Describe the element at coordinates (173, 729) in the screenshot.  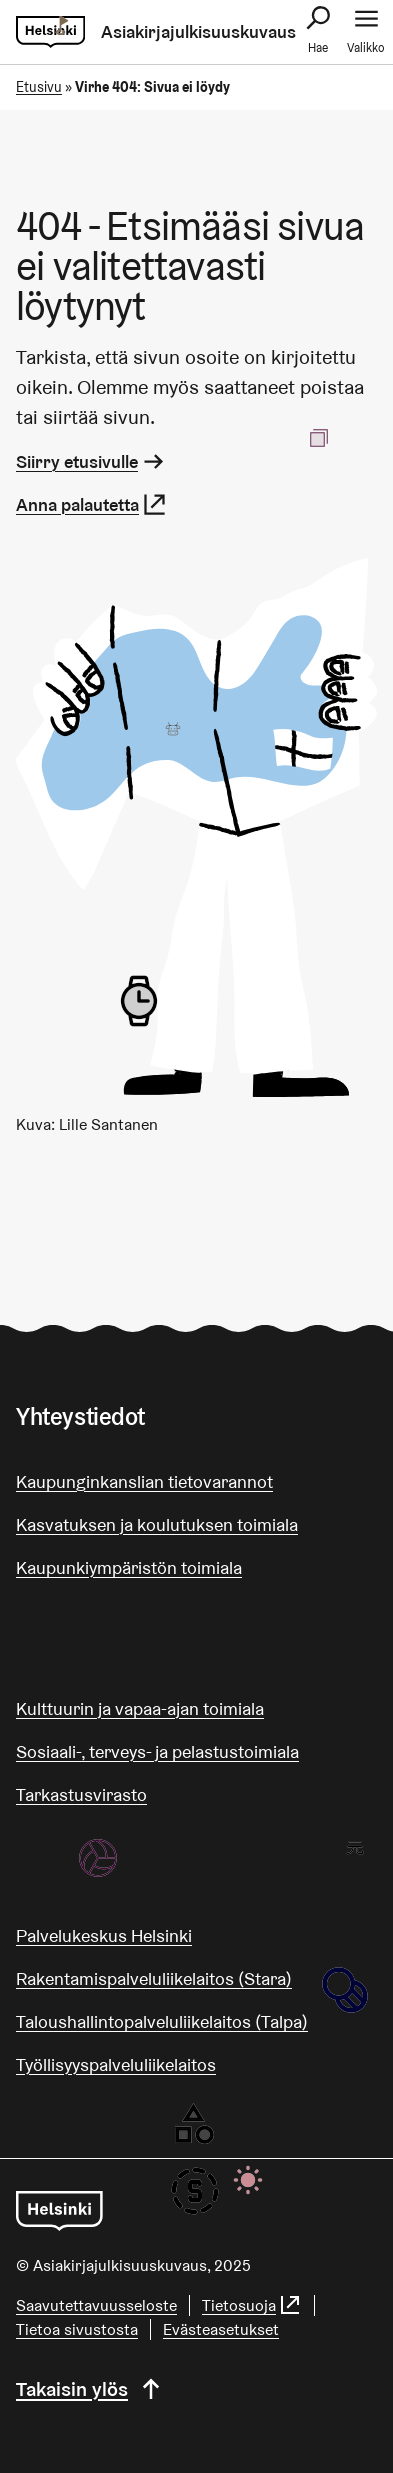
I see `access farm or agricultural features` at that location.